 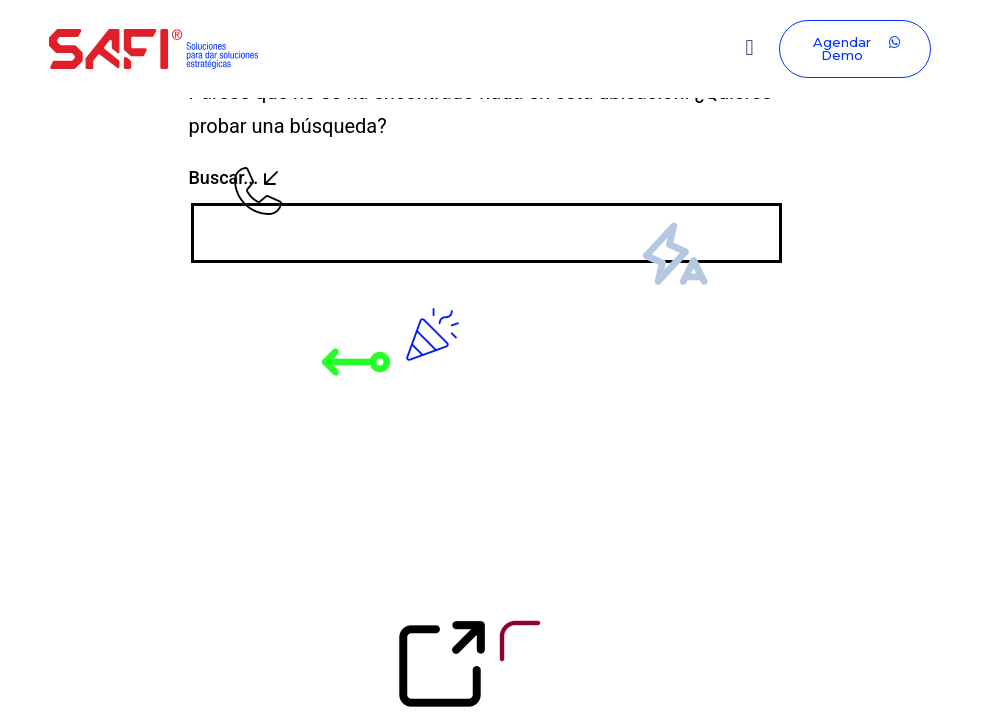 I want to click on apply rounded corners to a selected element, so click(x=520, y=641).